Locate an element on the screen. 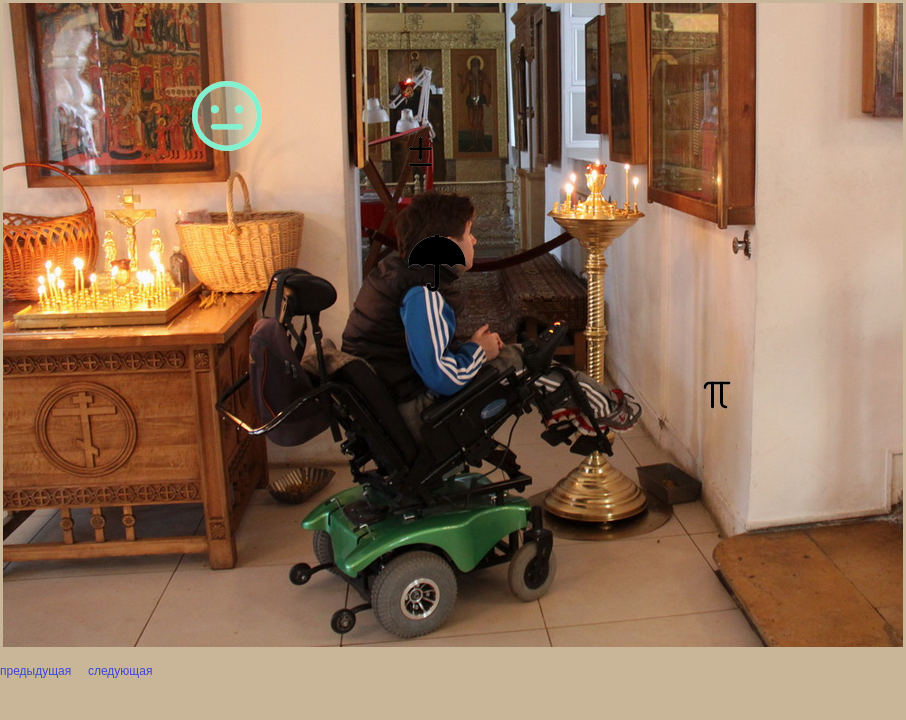  rate experience as neutral or average is located at coordinates (227, 116).